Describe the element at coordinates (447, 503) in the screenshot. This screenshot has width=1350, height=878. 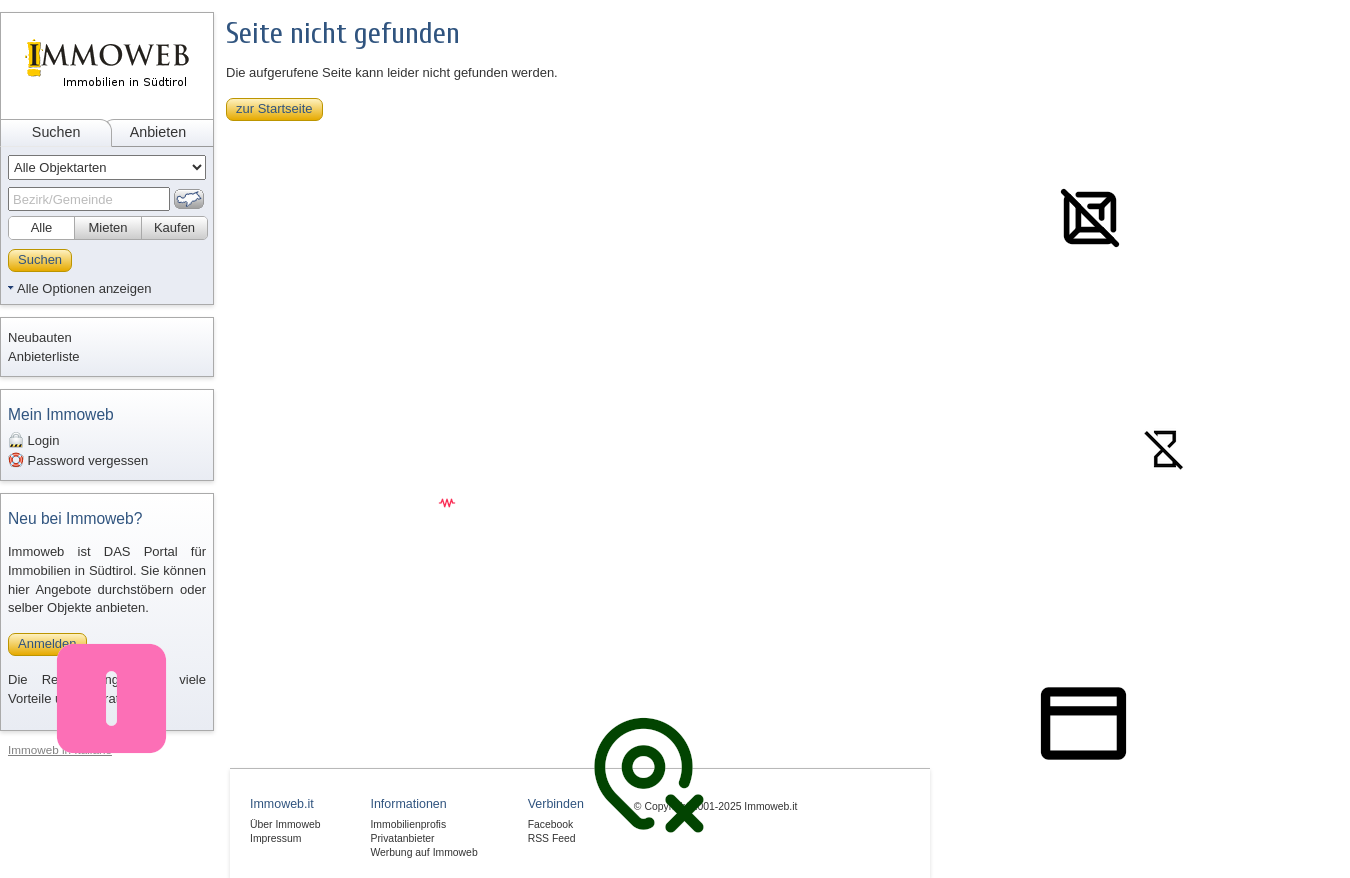
I see `view circuit or resistor component details` at that location.